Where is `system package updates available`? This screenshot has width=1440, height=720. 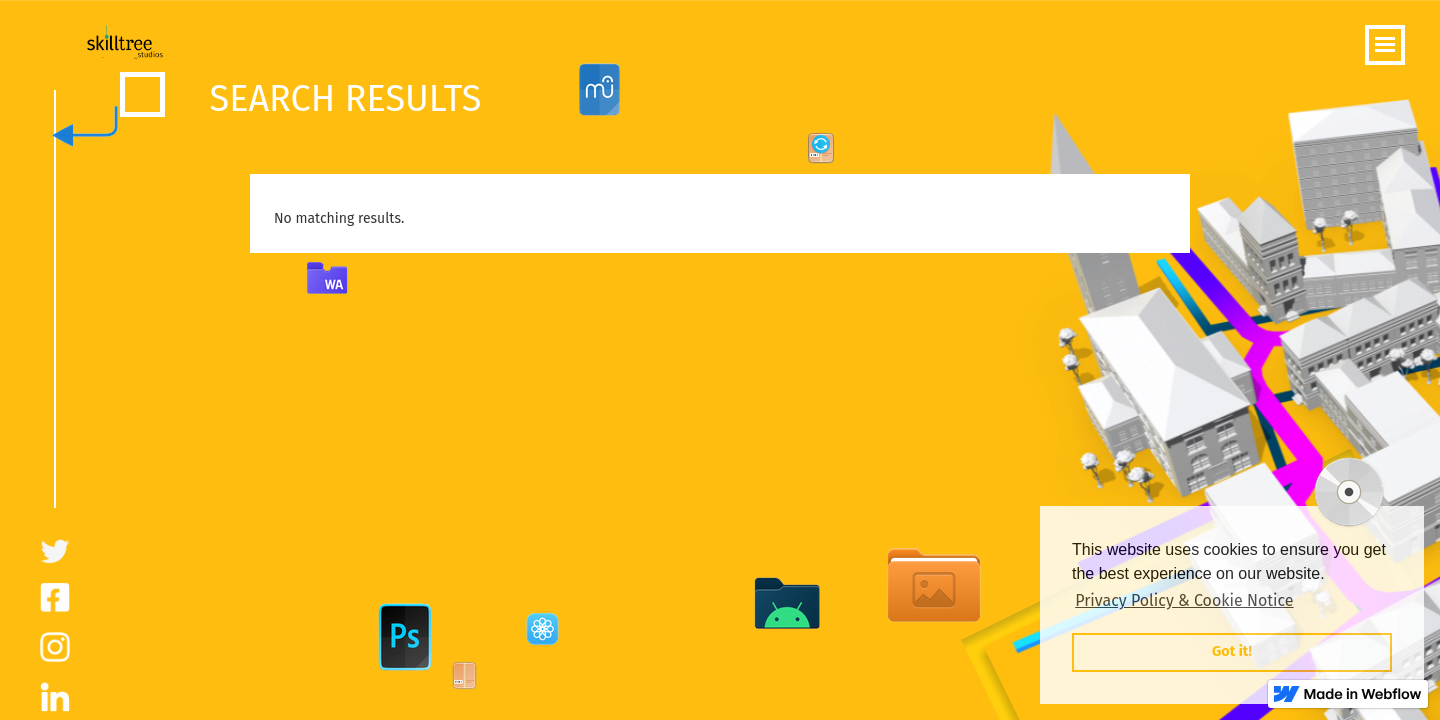
system package updates available is located at coordinates (821, 148).